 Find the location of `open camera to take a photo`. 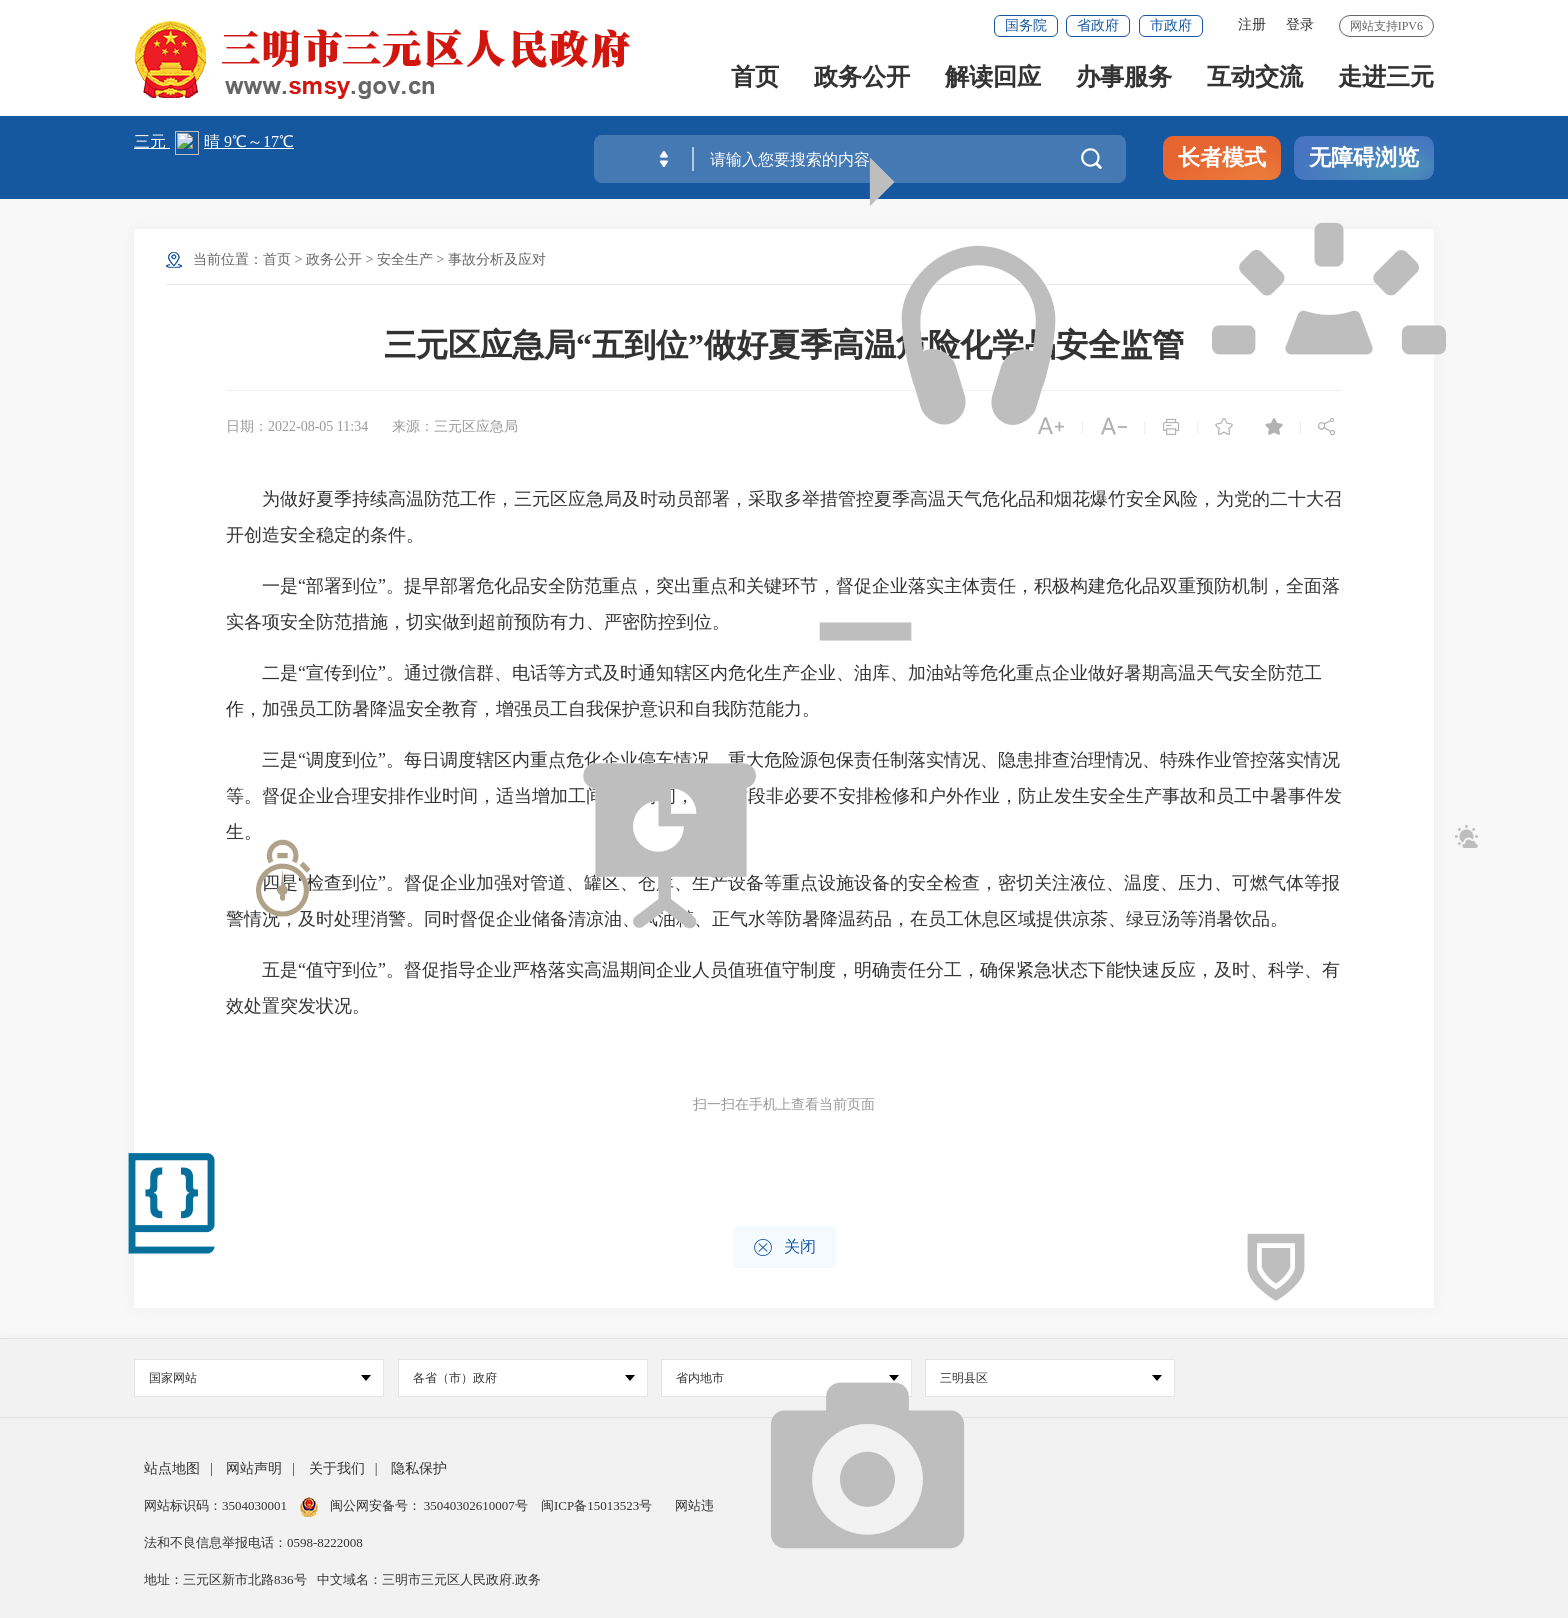

open camera to take a photo is located at coordinates (867, 1465).